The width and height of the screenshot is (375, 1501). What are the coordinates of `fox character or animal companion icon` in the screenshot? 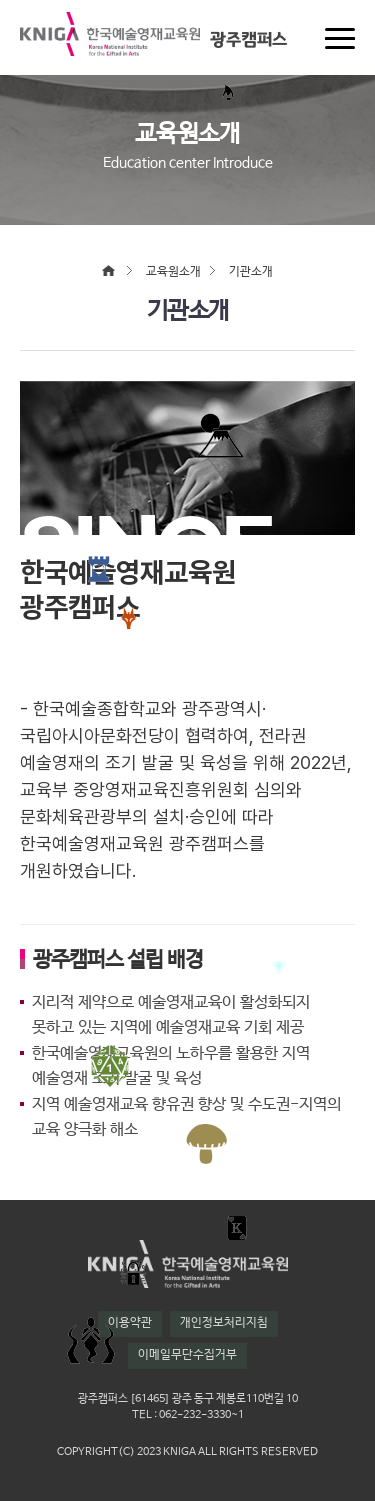 It's located at (129, 618).